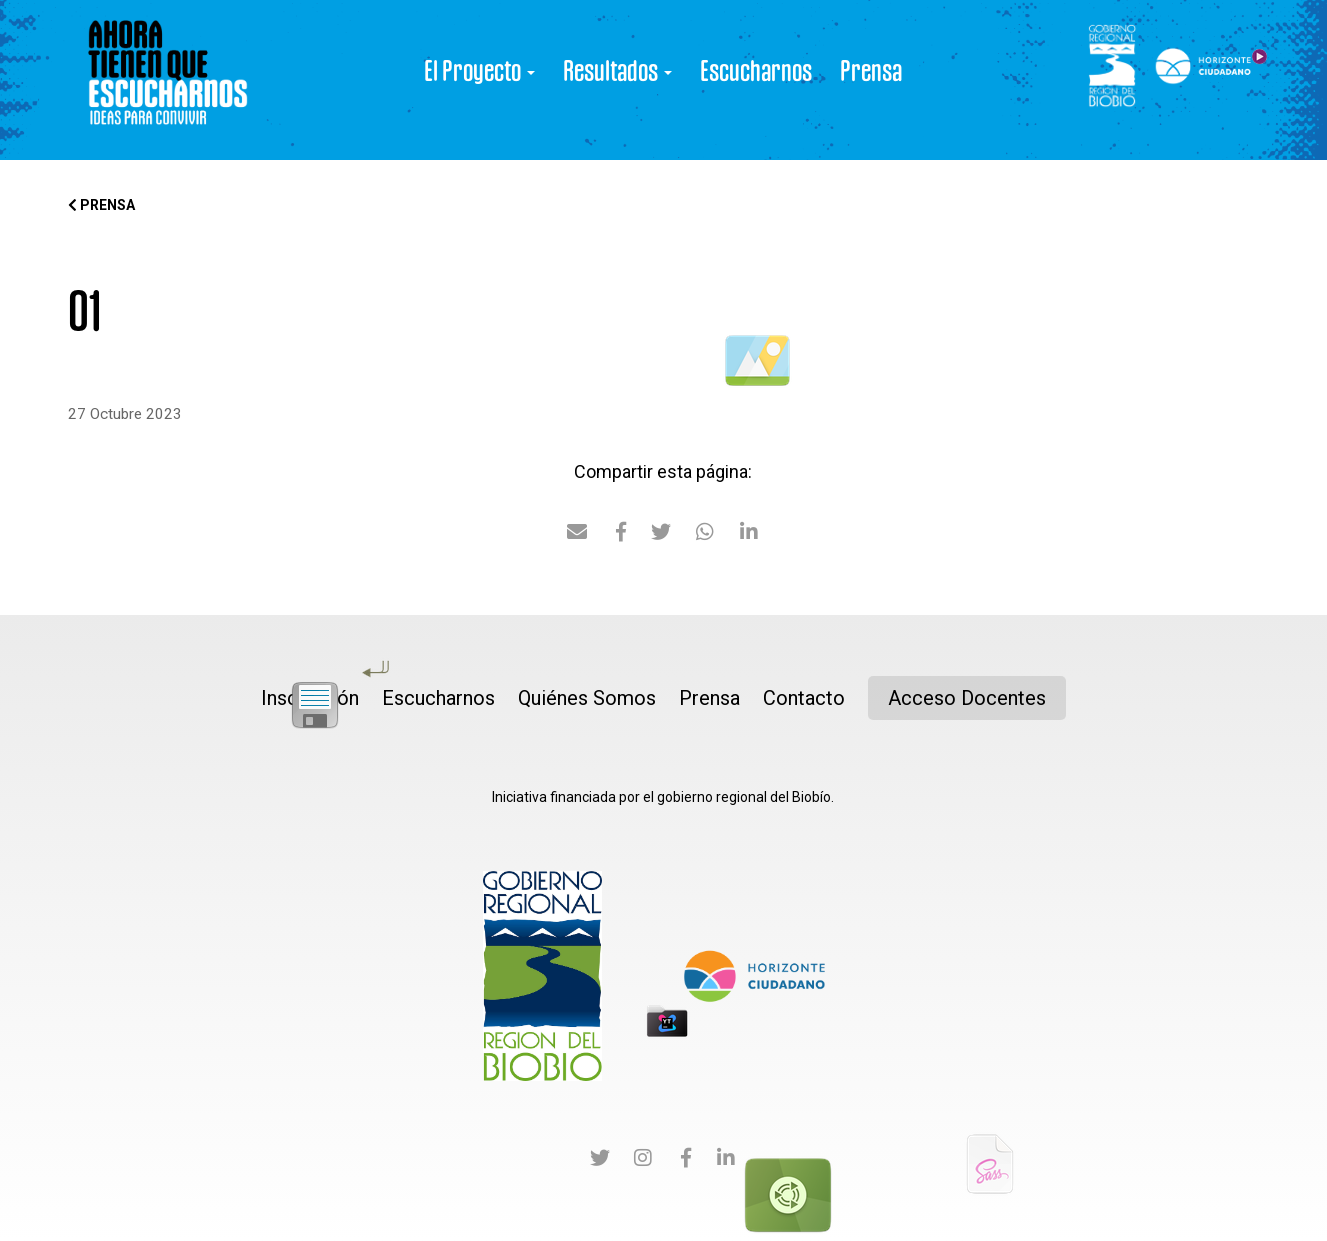  I want to click on scss stylesheet file, so click(990, 1164).